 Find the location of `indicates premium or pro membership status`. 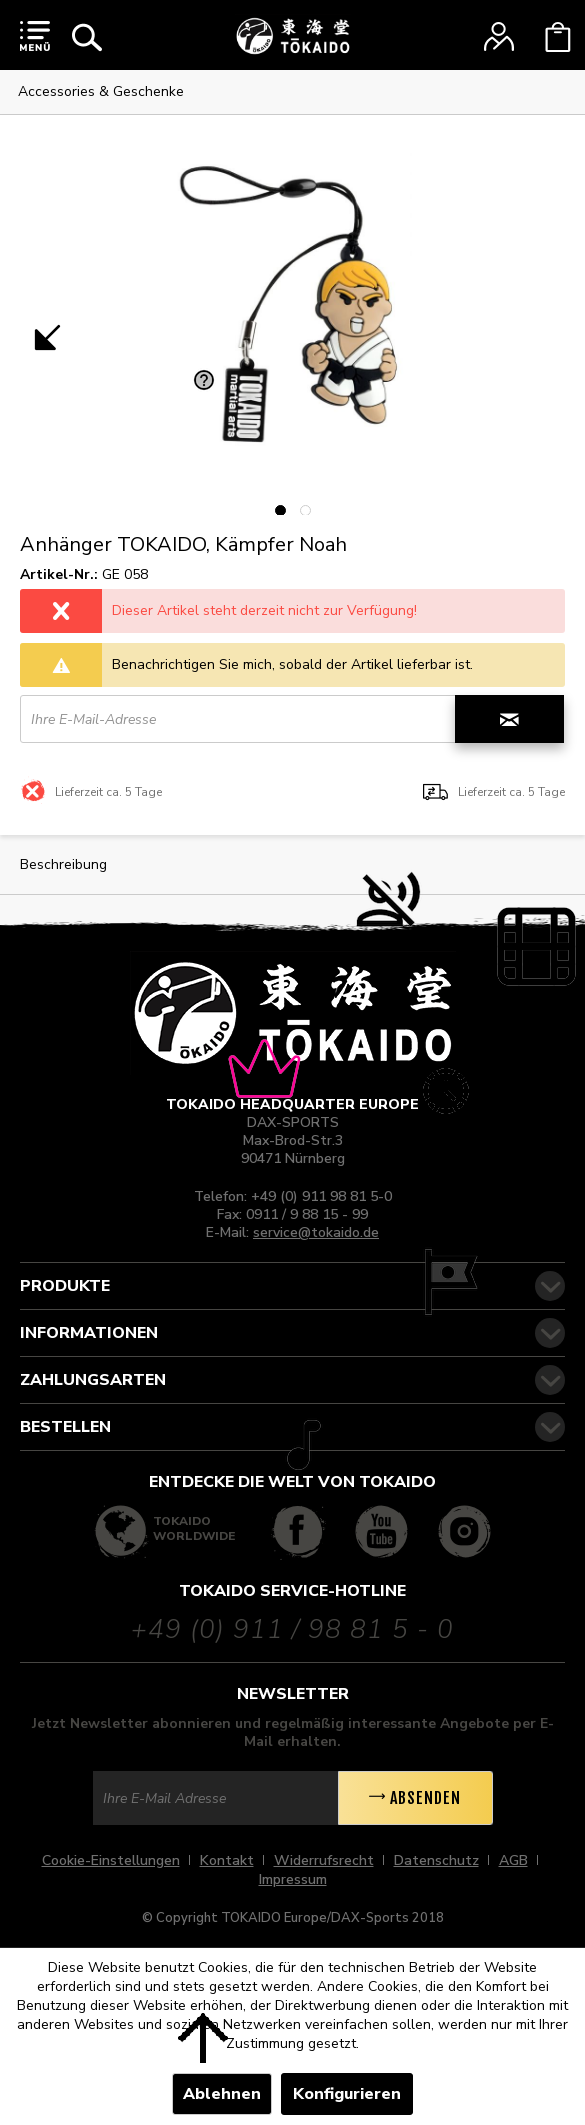

indicates premium or pro membership status is located at coordinates (264, 1072).